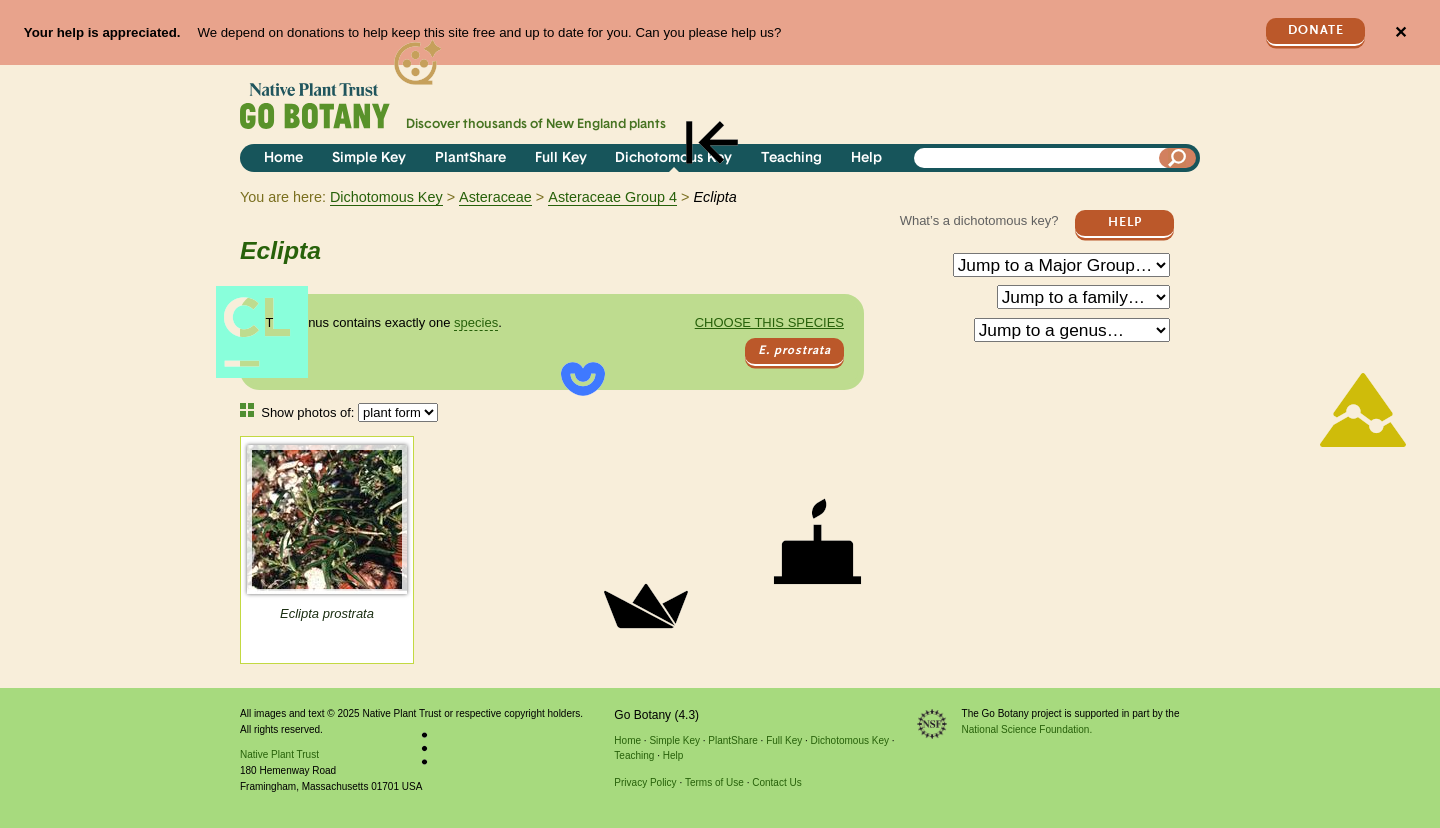 This screenshot has height=828, width=1440. Describe the element at coordinates (817, 544) in the screenshot. I see `view birthday or celebration reminders` at that location.